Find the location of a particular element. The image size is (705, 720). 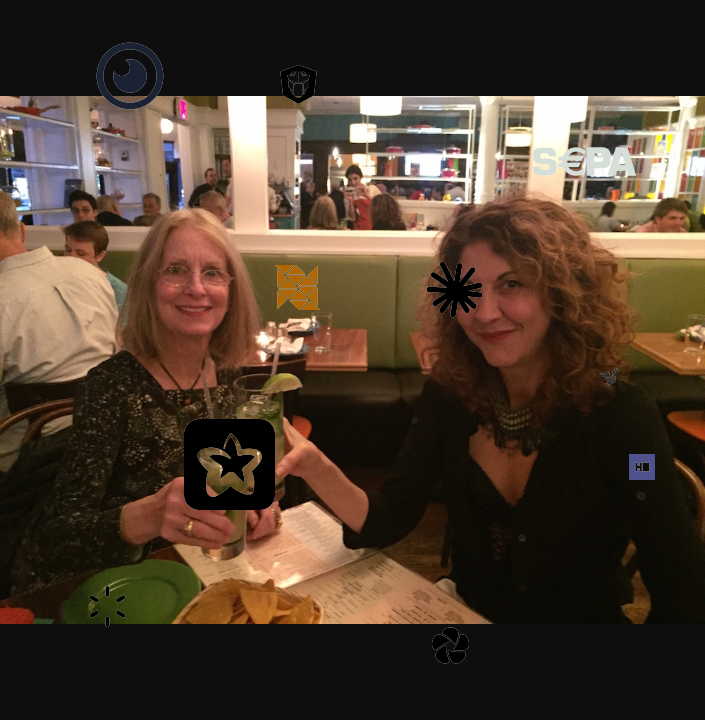

loading content in progress is located at coordinates (107, 606).